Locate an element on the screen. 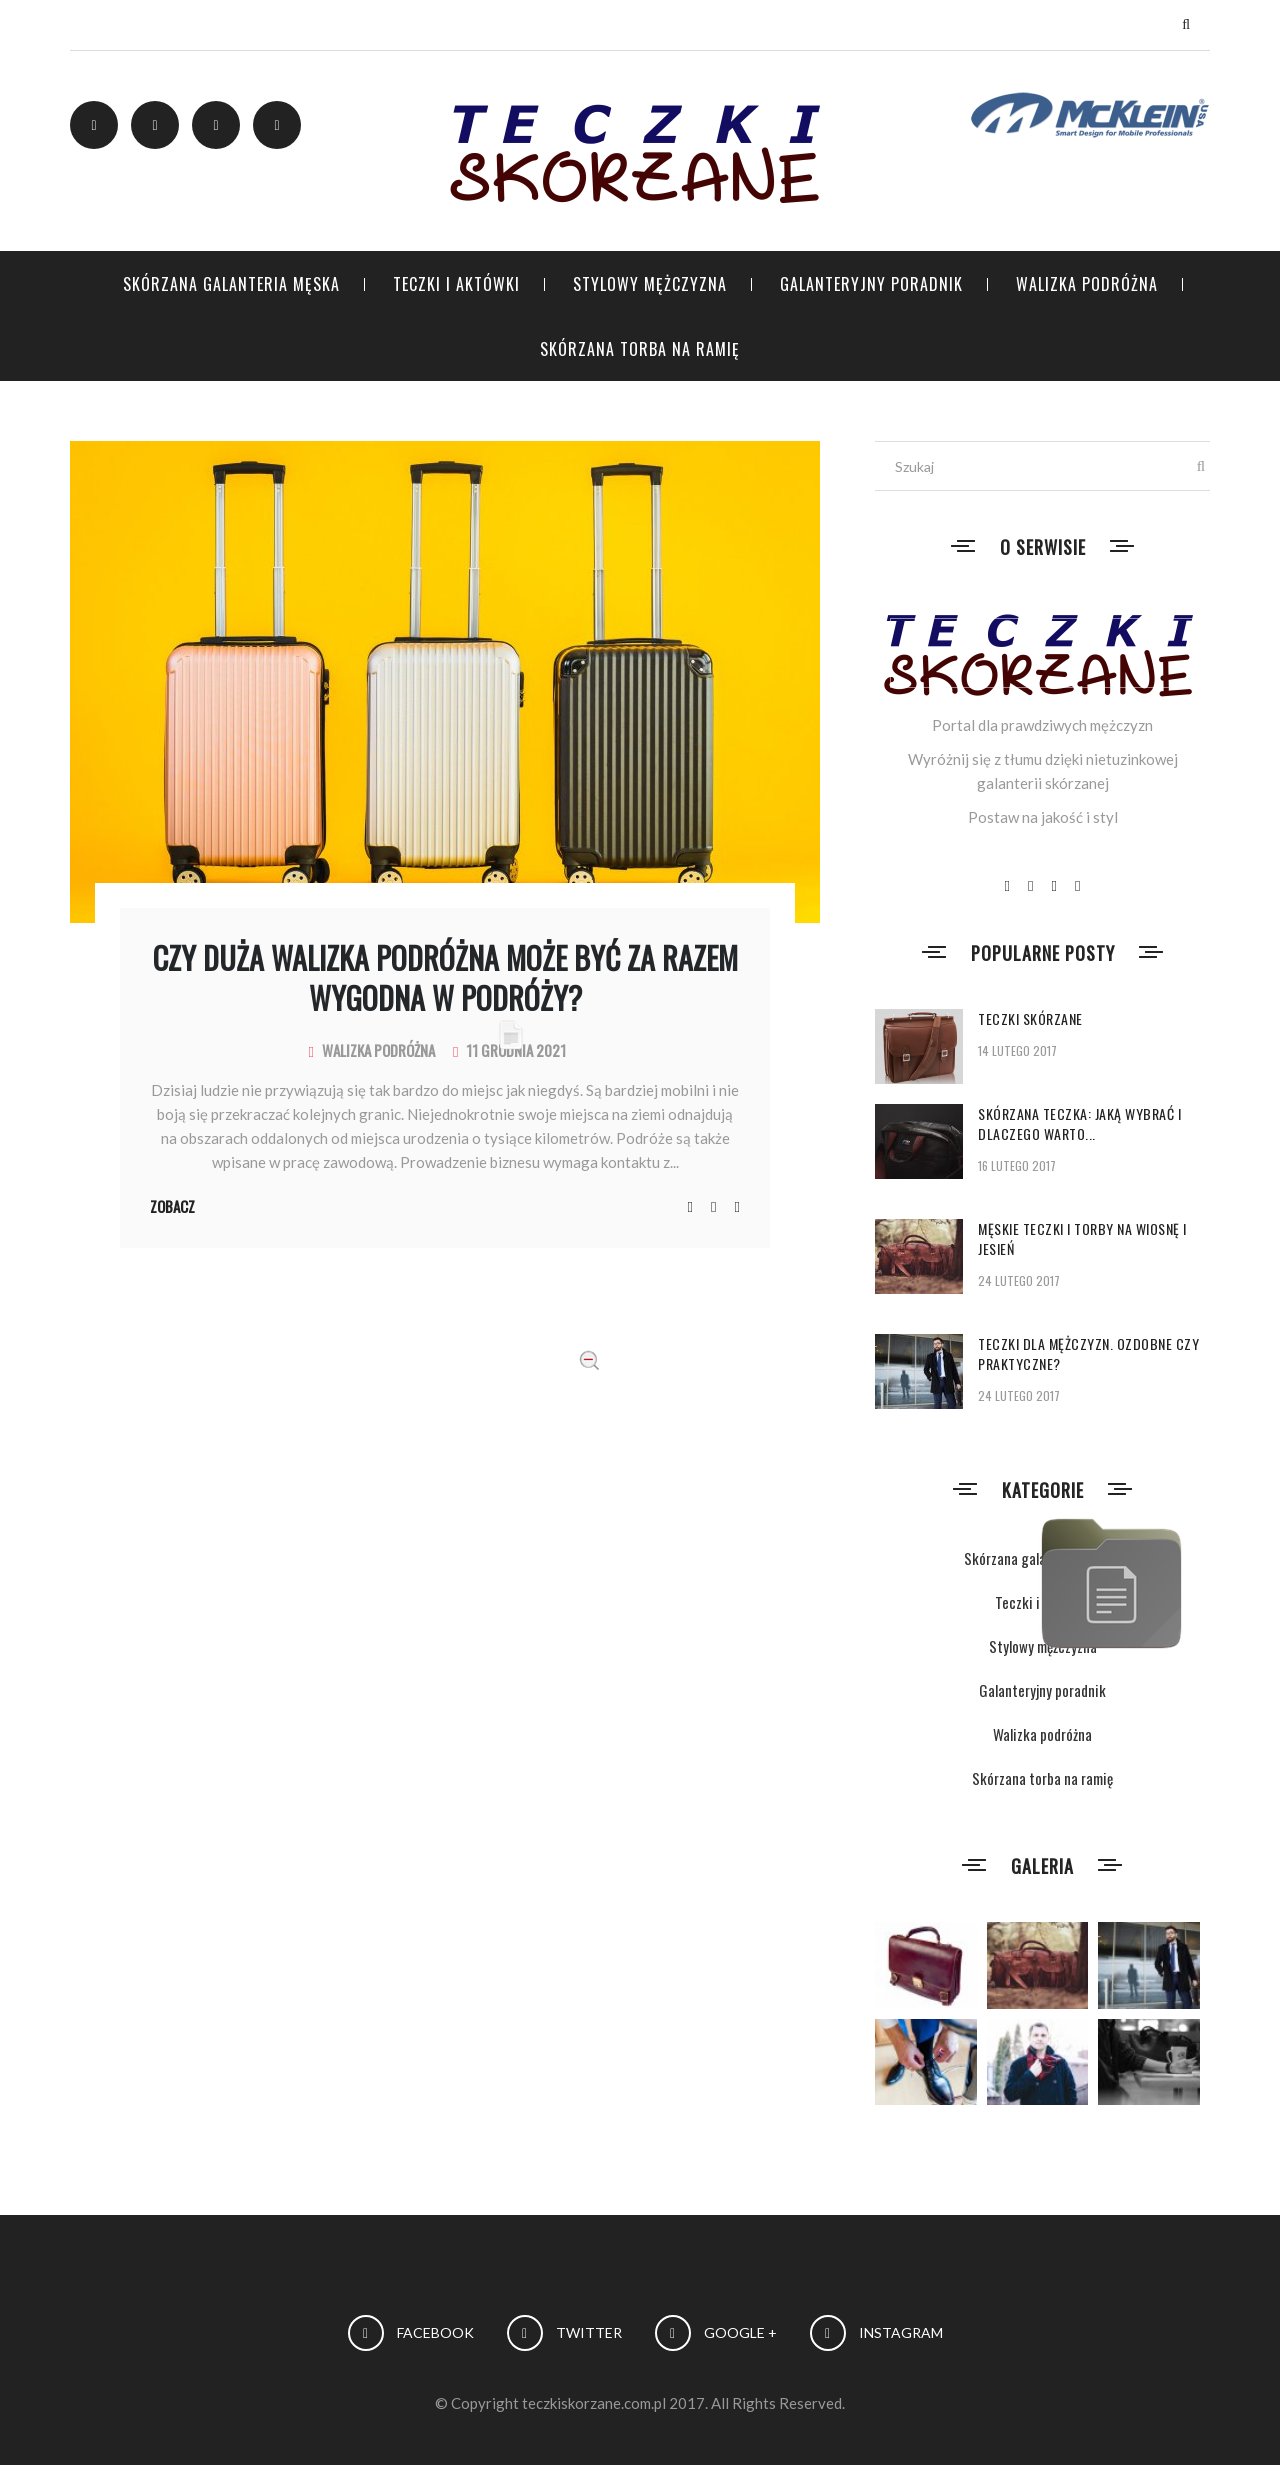  open your documents folder is located at coordinates (1111, 1583).